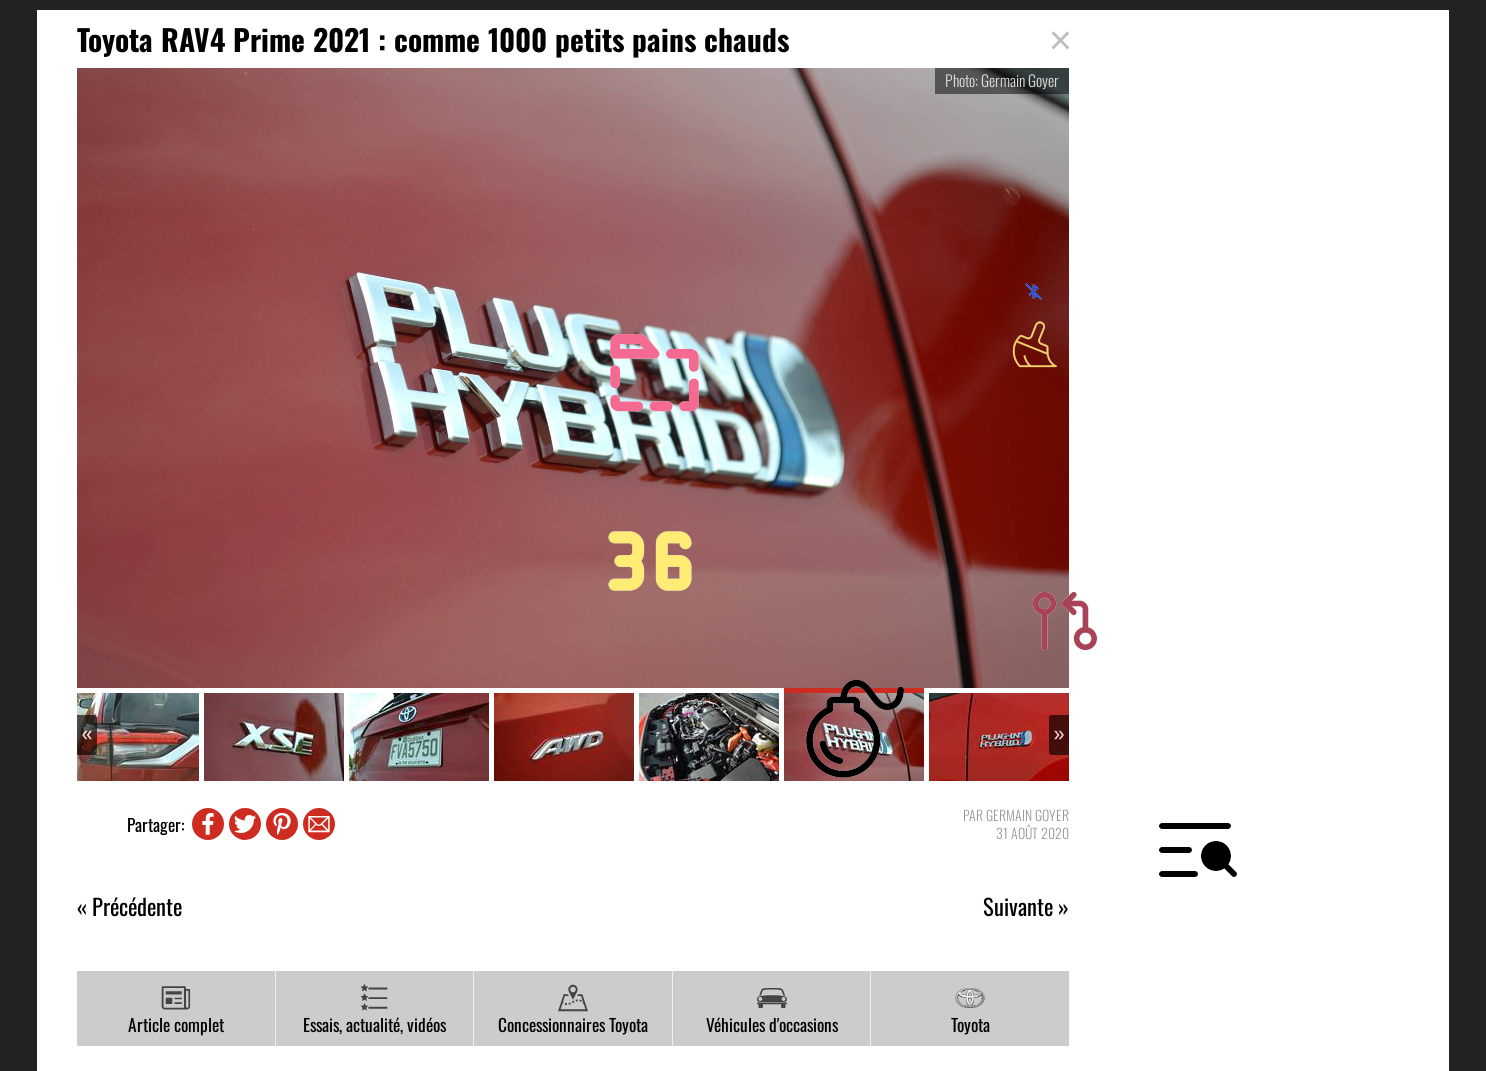 This screenshot has height=1071, width=1486. I want to click on indicates a destructive or dangerous action, so click(850, 727).